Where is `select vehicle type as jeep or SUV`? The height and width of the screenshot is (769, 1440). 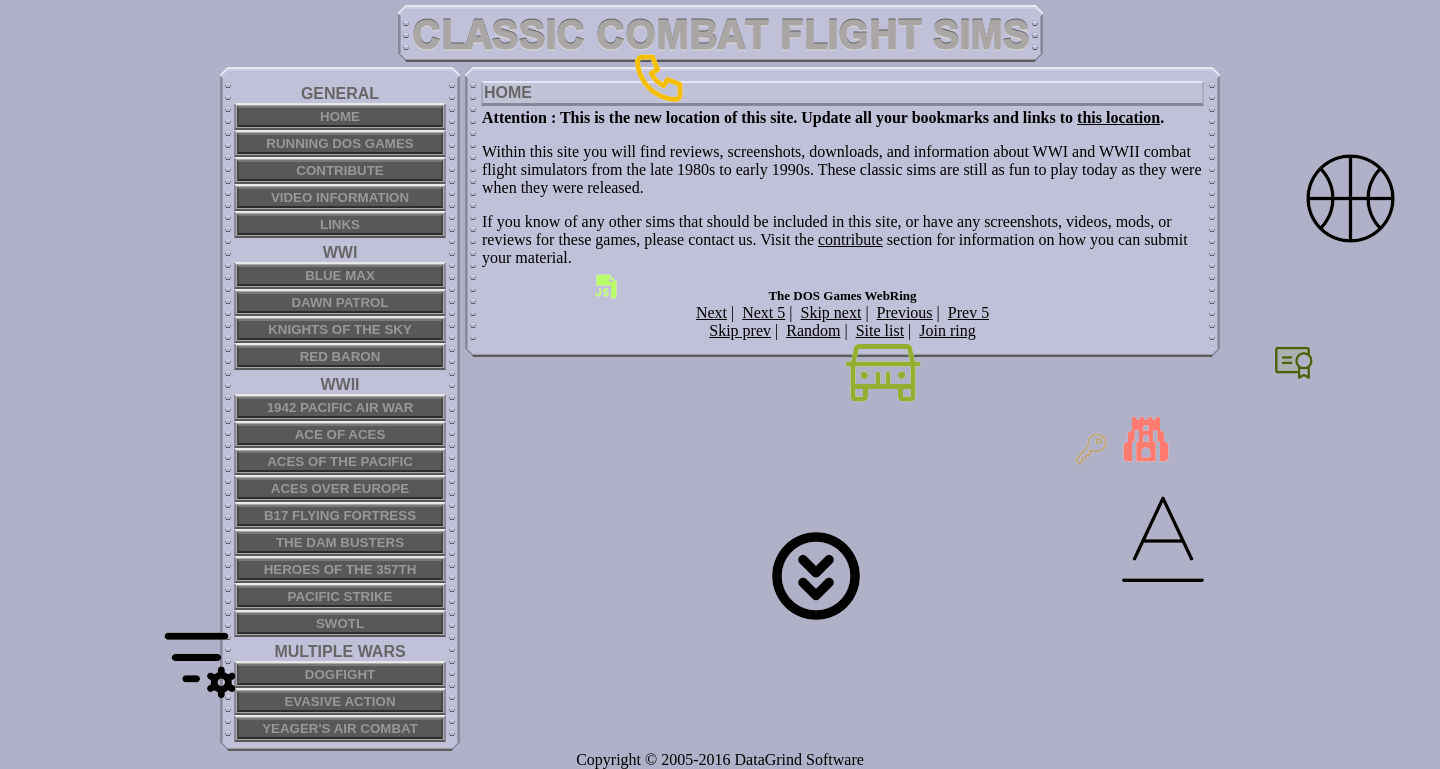 select vehicle type as jeep or SUV is located at coordinates (883, 374).